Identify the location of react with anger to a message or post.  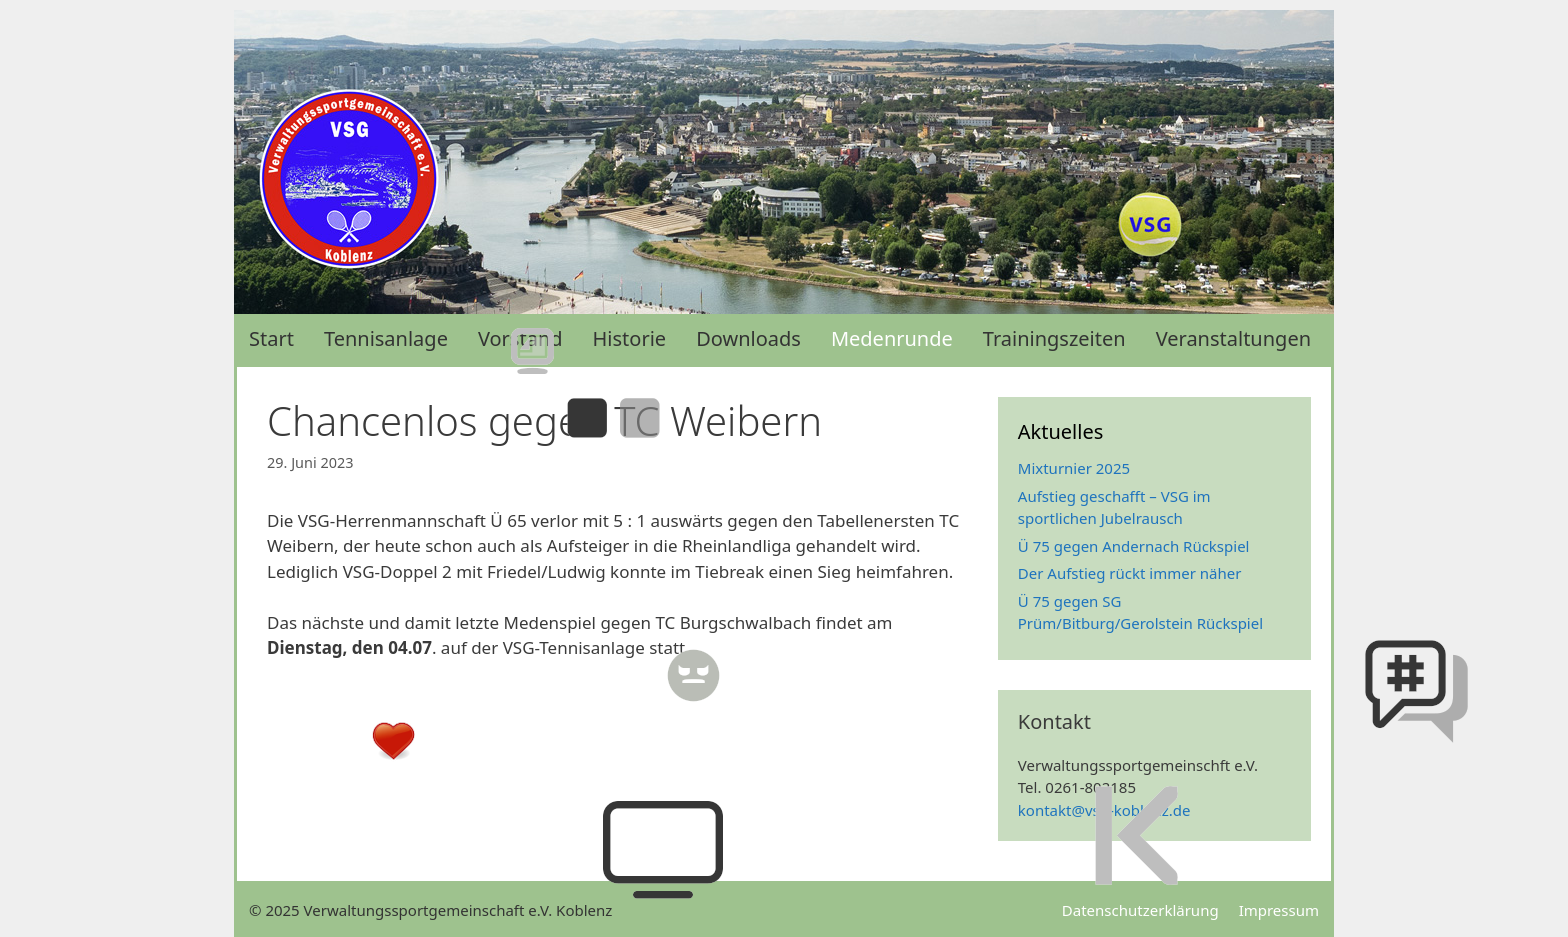
(693, 675).